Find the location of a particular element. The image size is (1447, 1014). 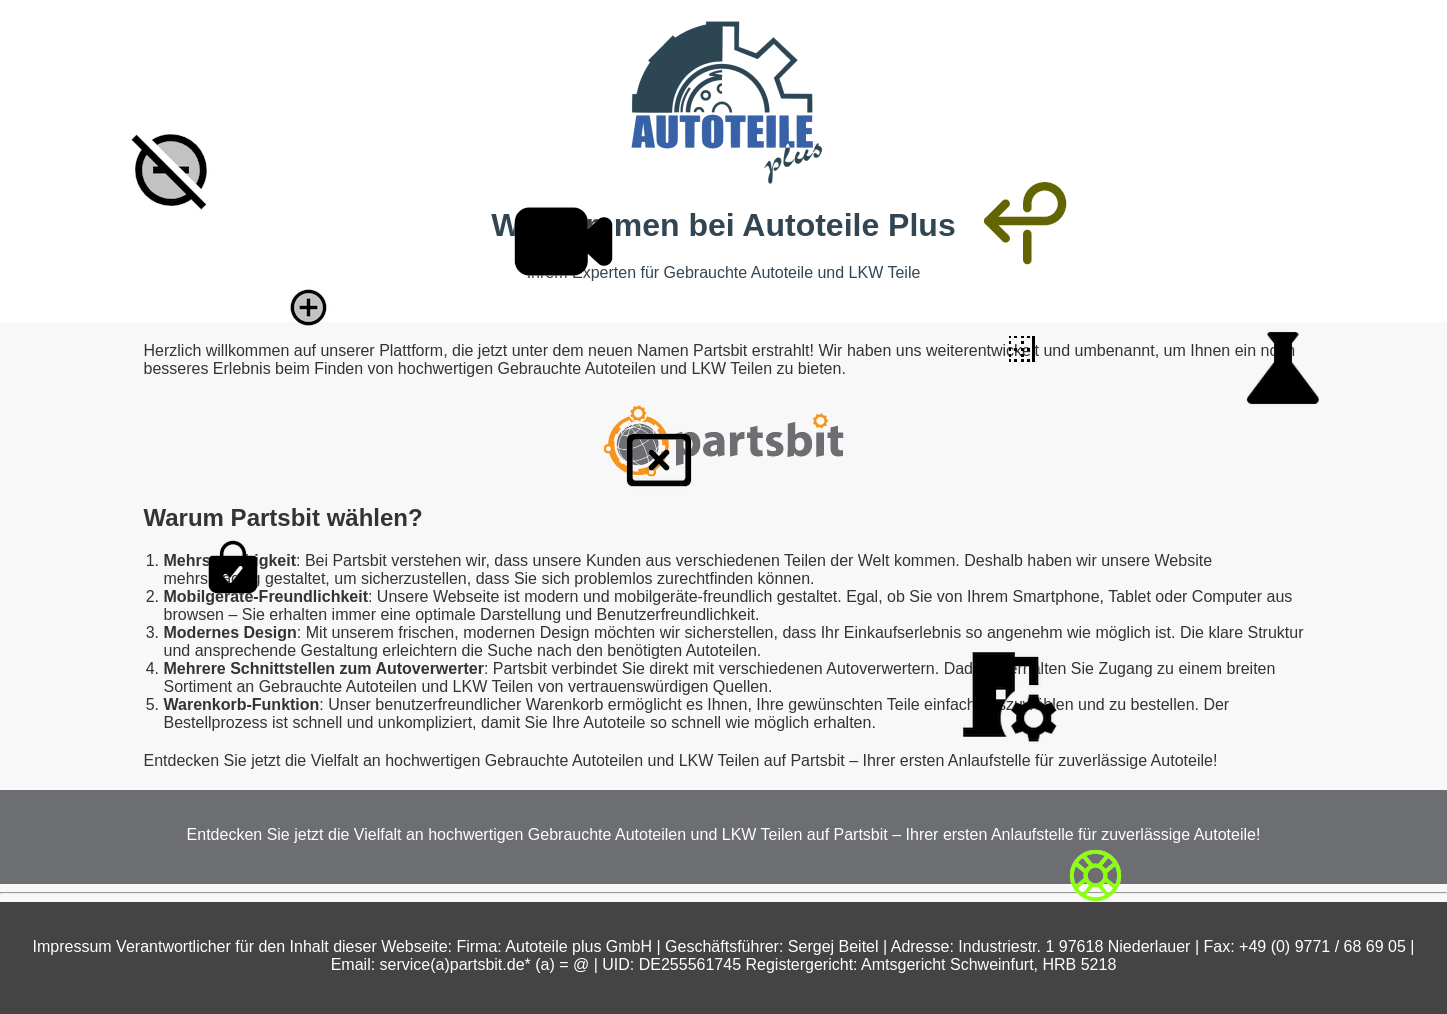

start a video call is located at coordinates (563, 241).